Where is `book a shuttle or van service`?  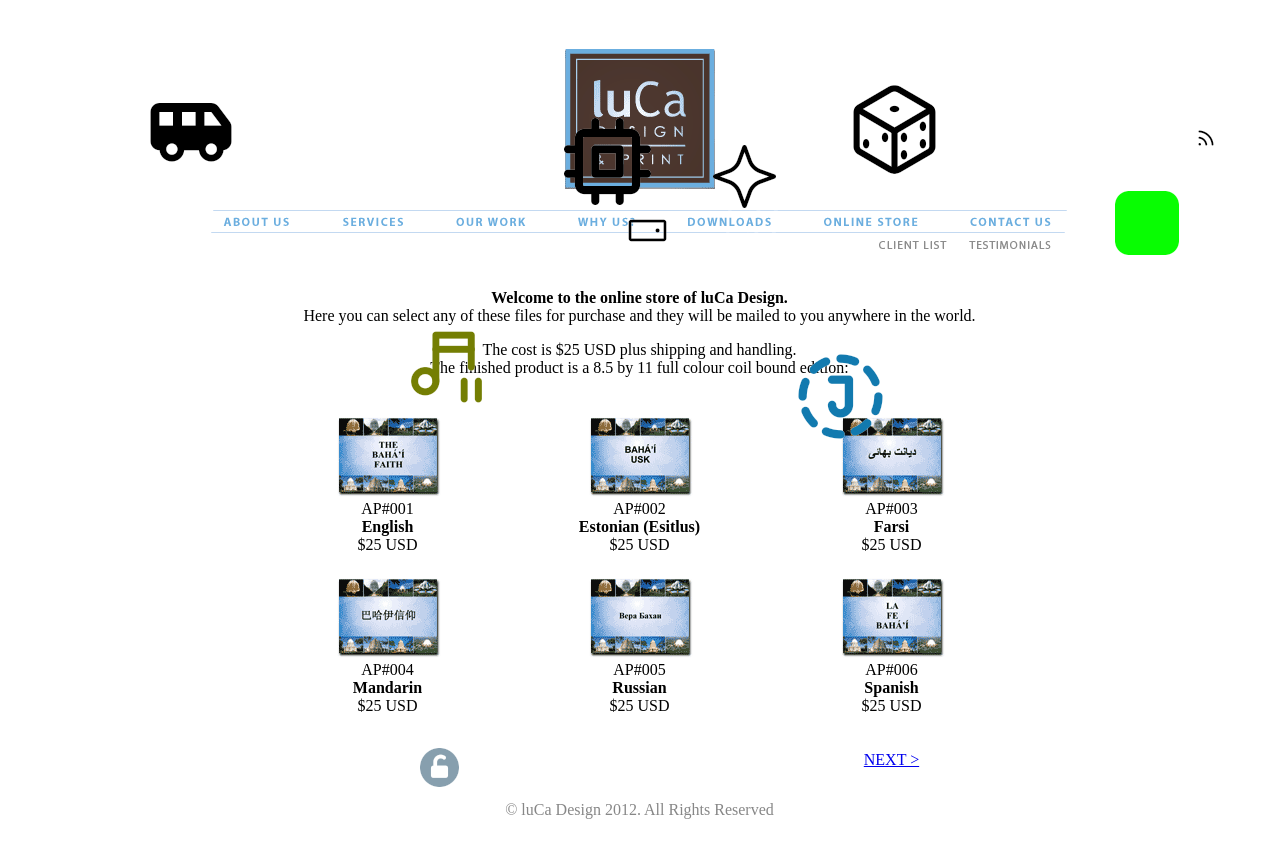 book a shuttle or van service is located at coordinates (191, 130).